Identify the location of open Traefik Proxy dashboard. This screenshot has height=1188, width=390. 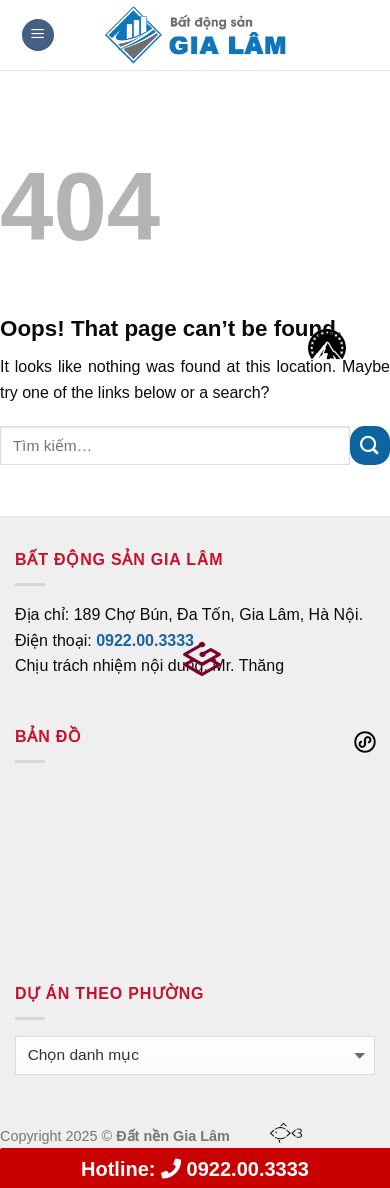
(202, 659).